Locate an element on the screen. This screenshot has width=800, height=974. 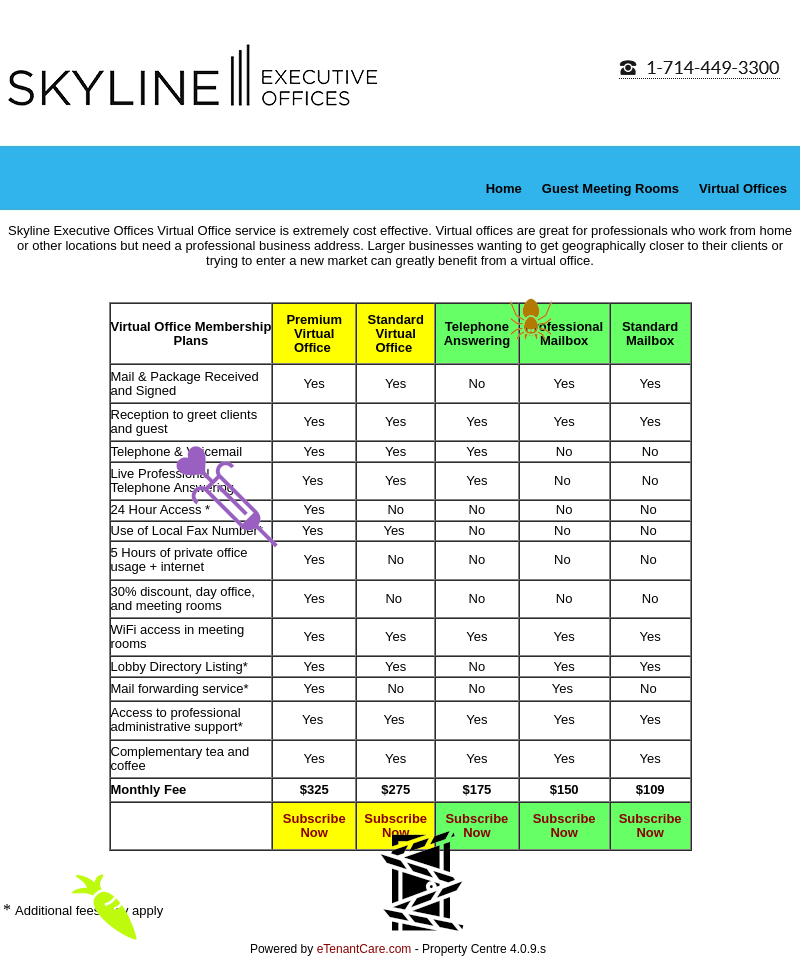
indicates a restricted or off-limits area is located at coordinates (421, 881).